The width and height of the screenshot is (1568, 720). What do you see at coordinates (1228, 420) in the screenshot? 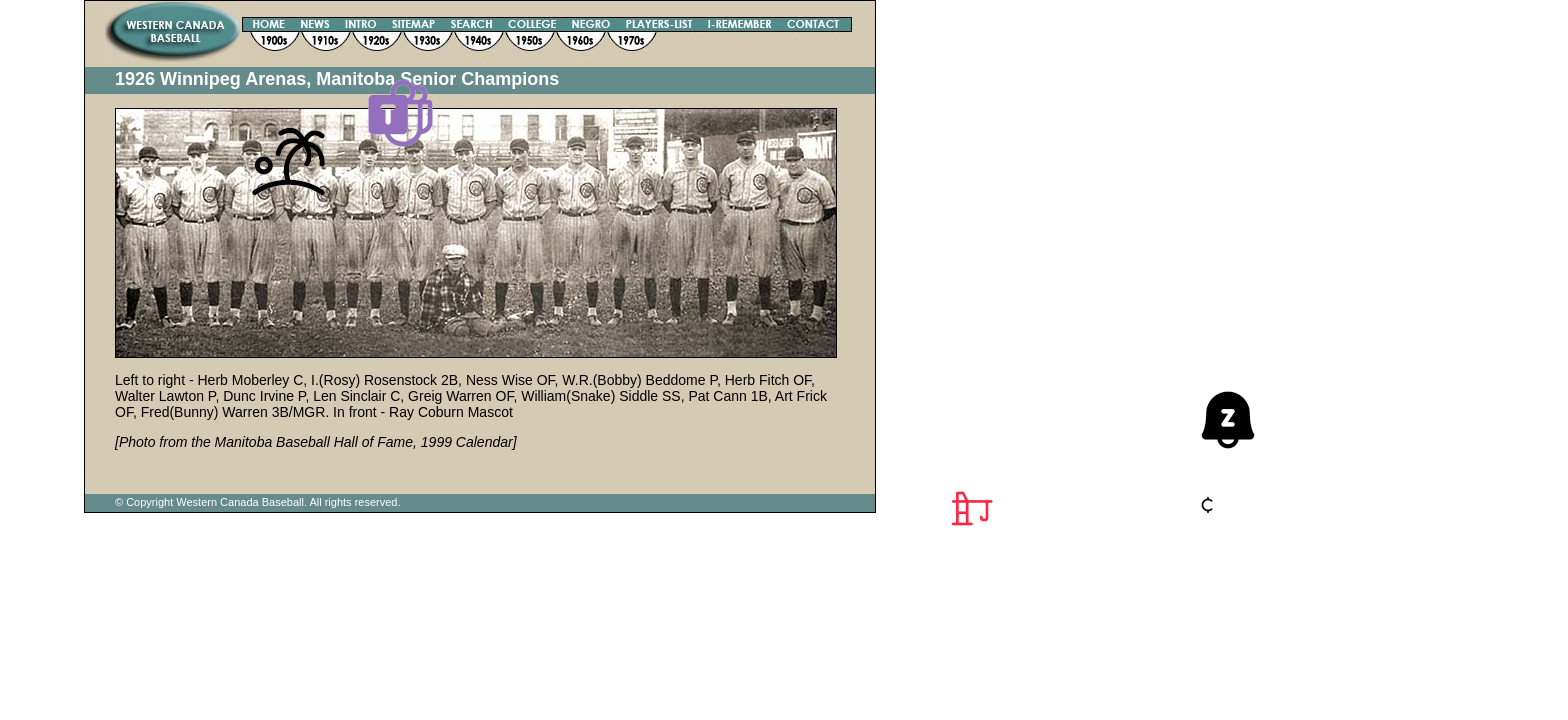
I see `mute notifications or enable do not disturb mode` at bounding box center [1228, 420].